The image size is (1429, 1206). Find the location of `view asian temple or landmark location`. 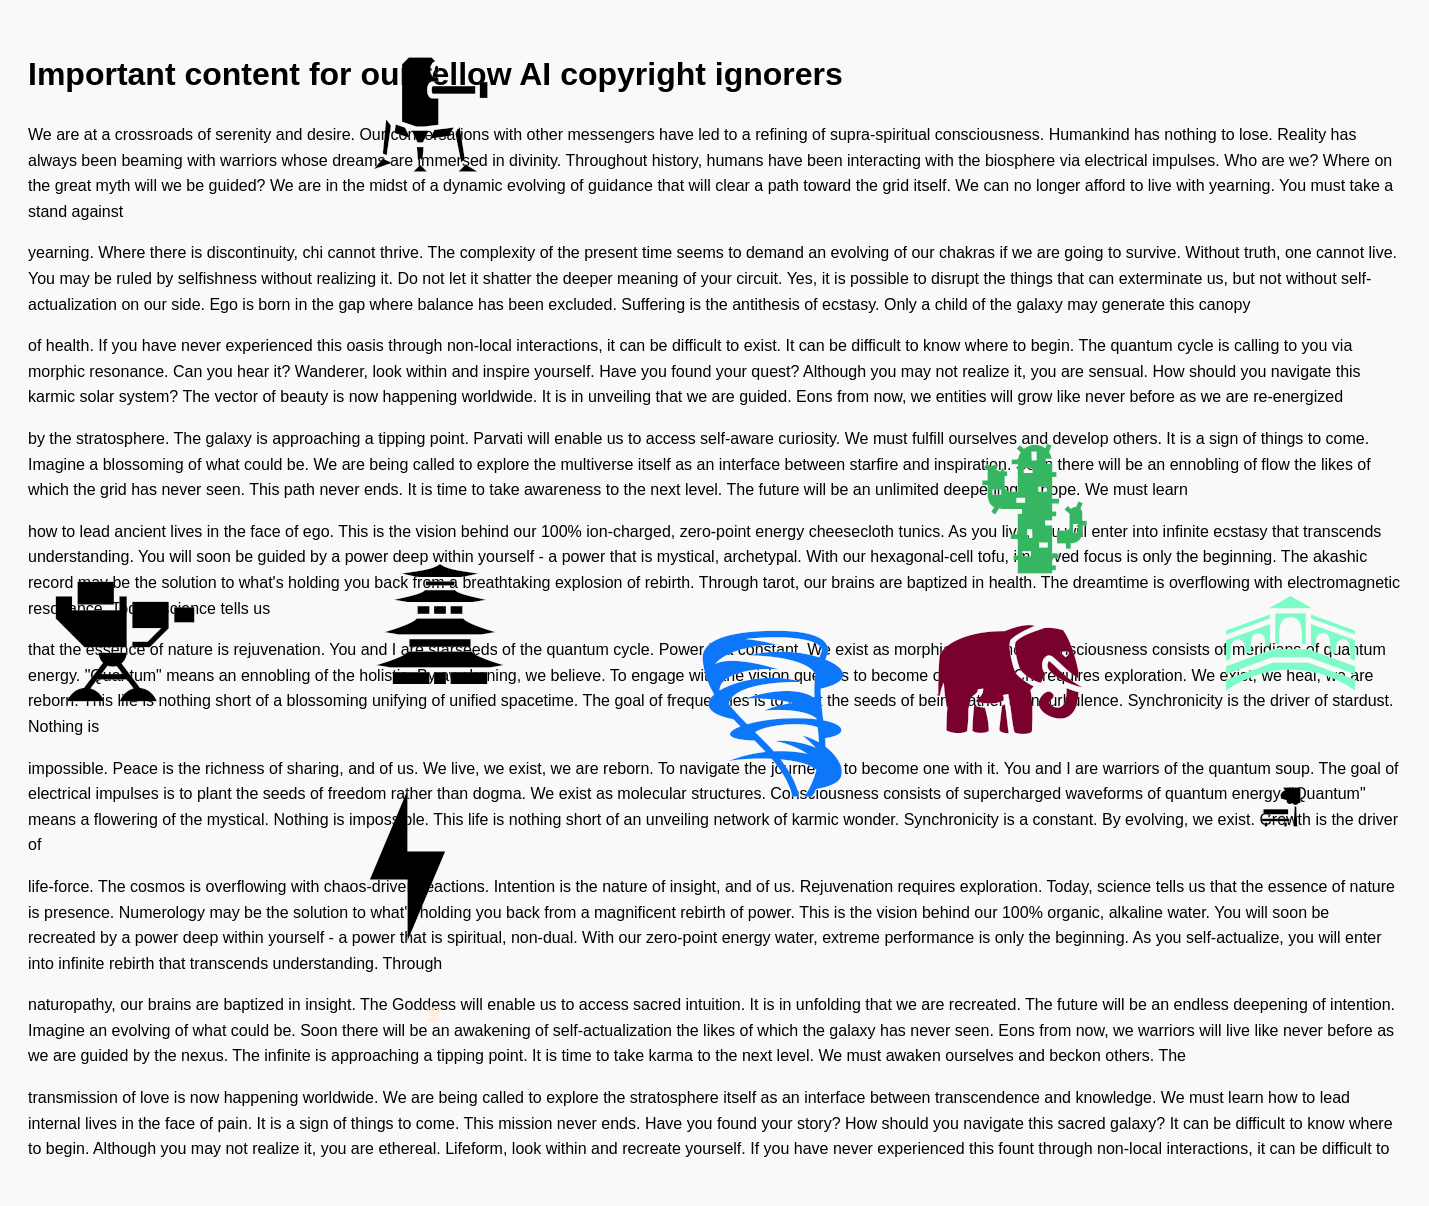

view asian temple or landmark location is located at coordinates (440, 624).